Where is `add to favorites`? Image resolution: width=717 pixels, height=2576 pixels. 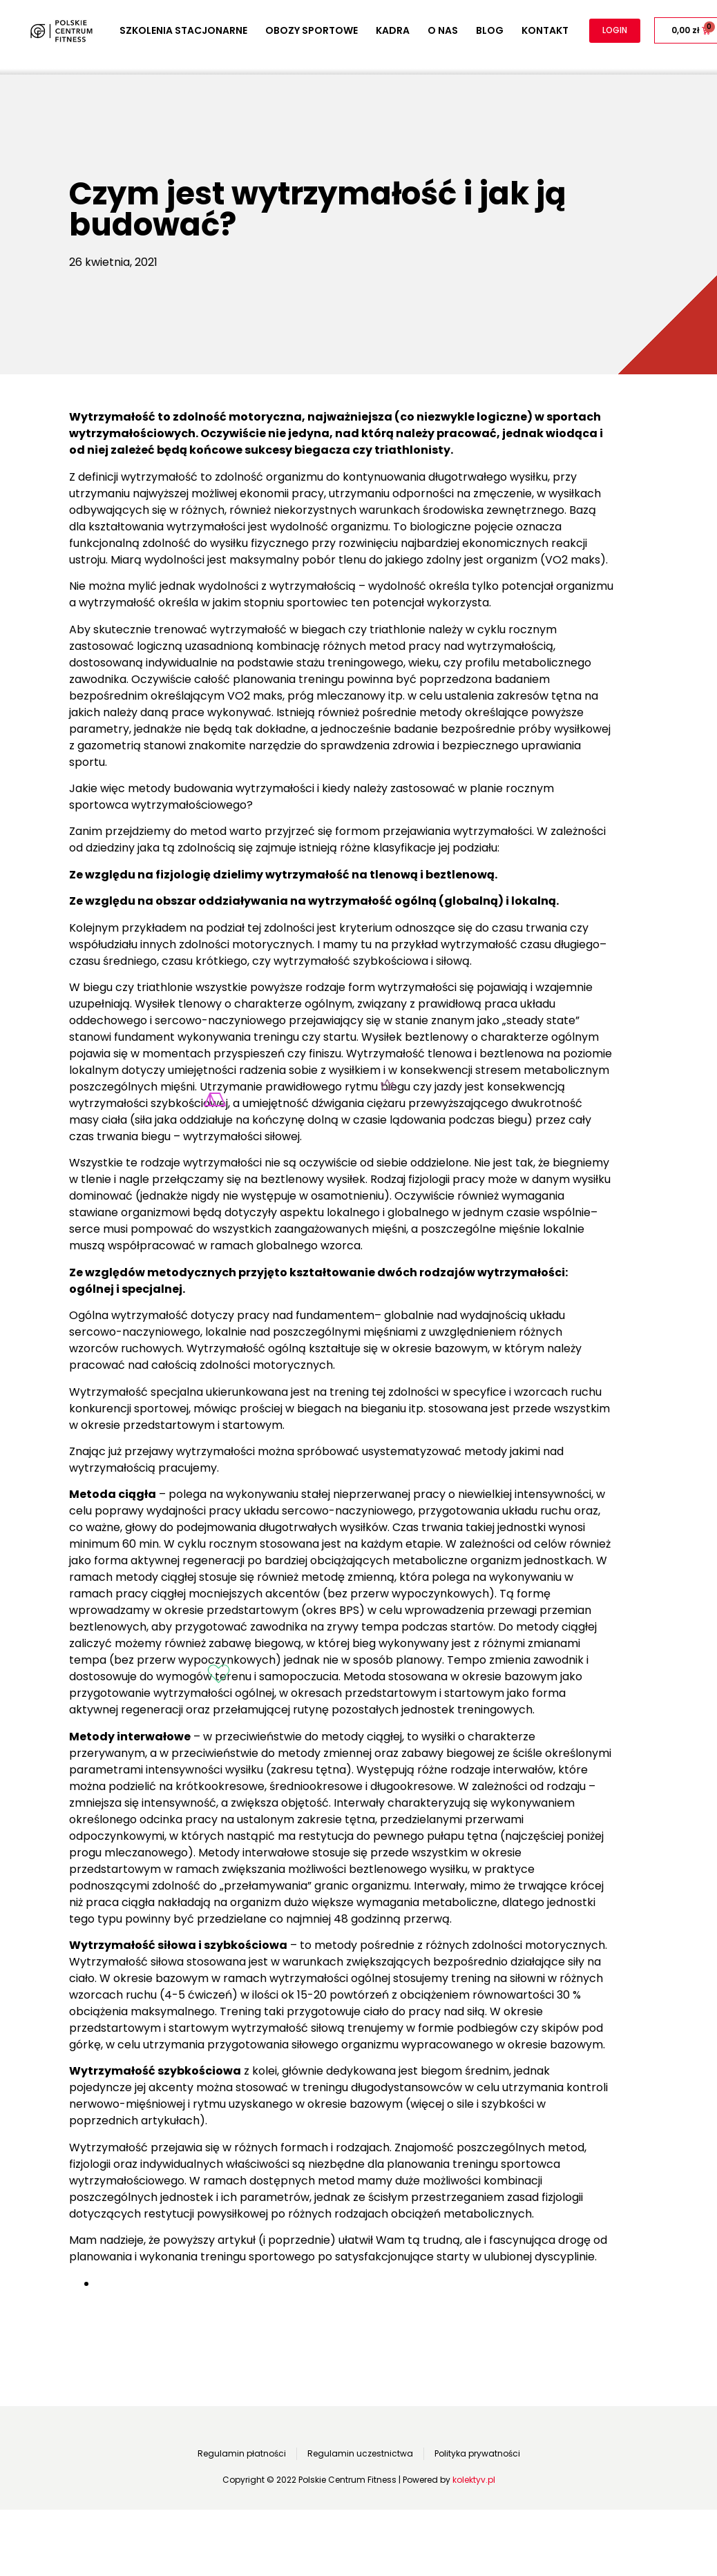
add to favorites is located at coordinates (218, 1673).